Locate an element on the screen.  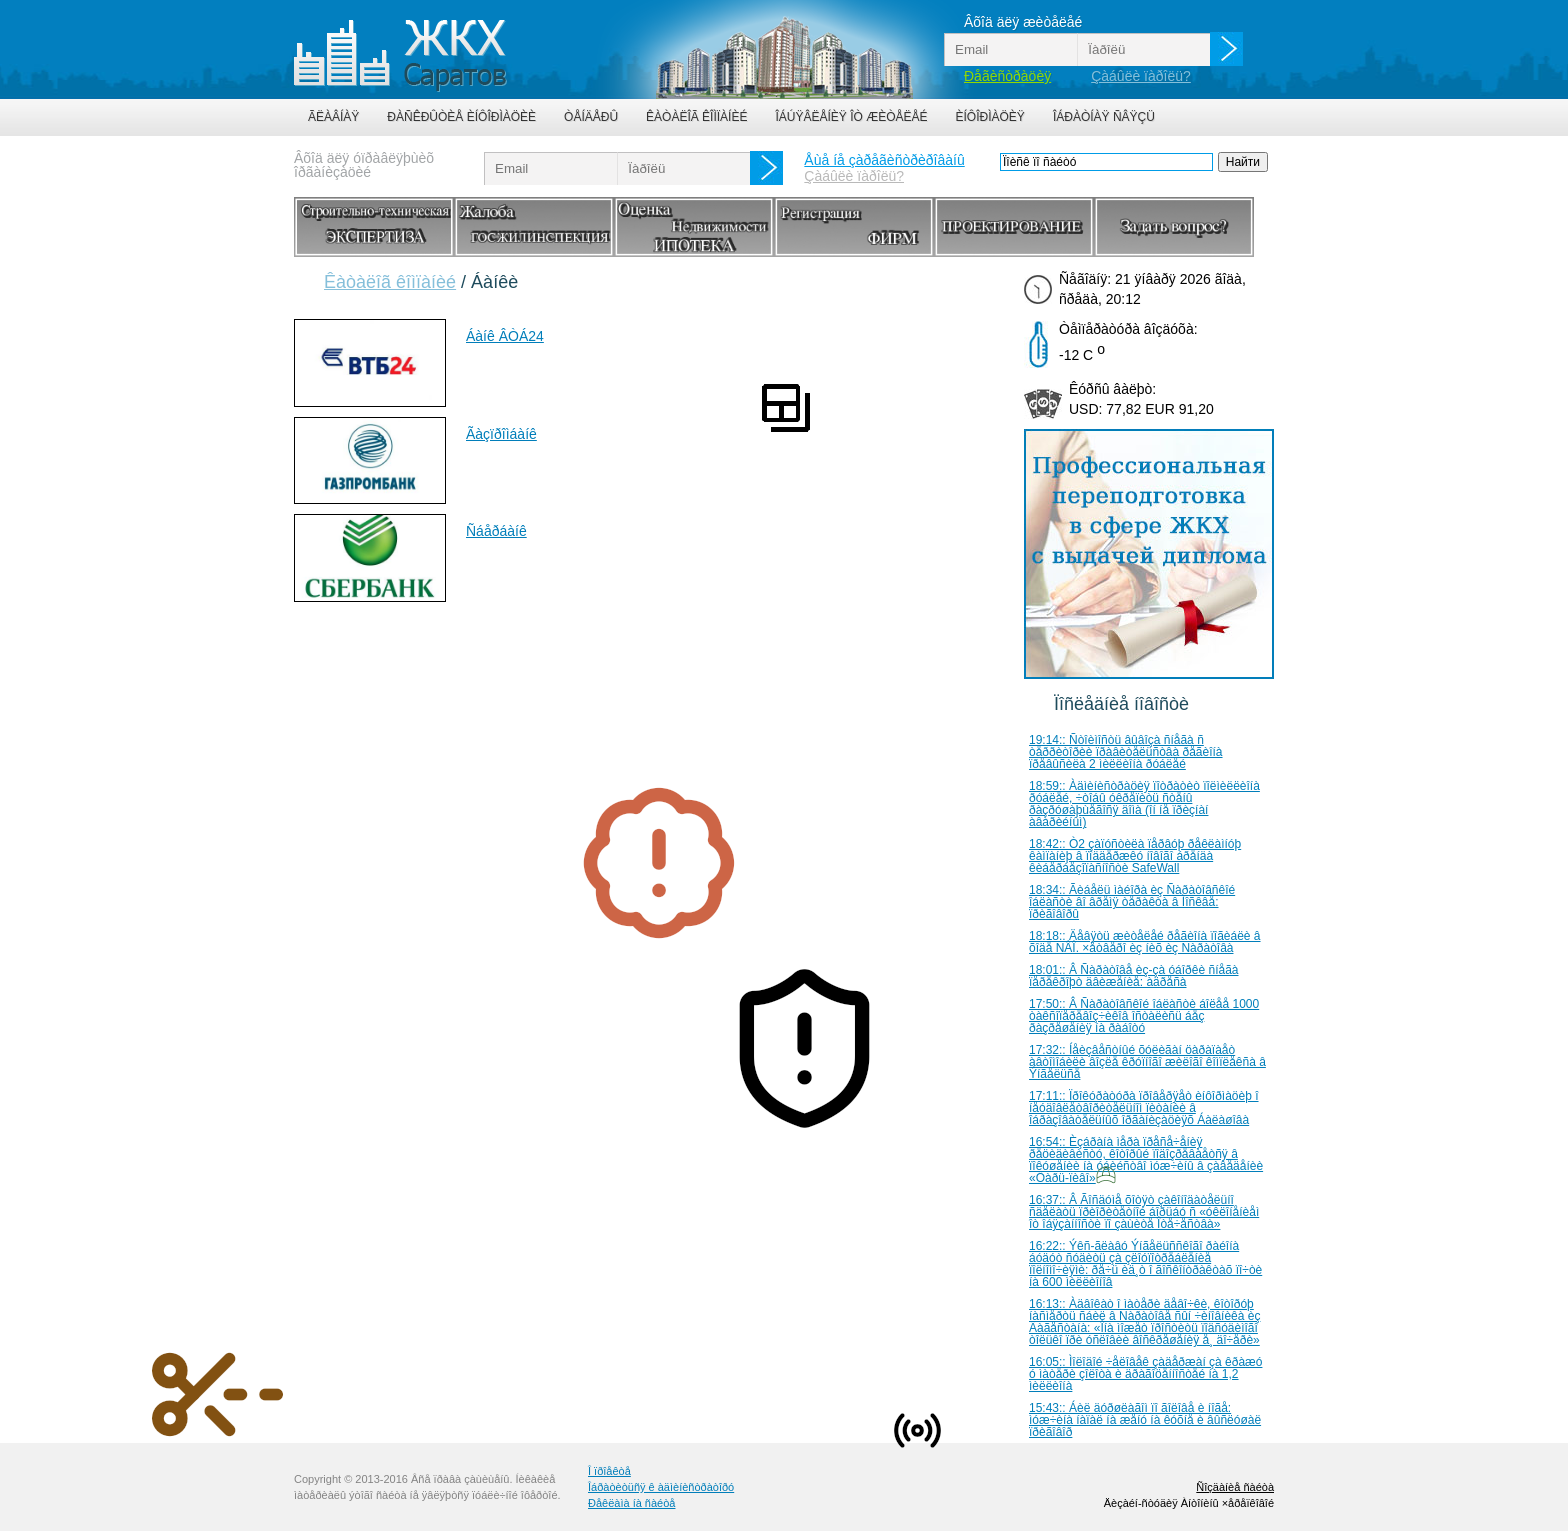
access radio or audio streaming is located at coordinates (917, 1430).